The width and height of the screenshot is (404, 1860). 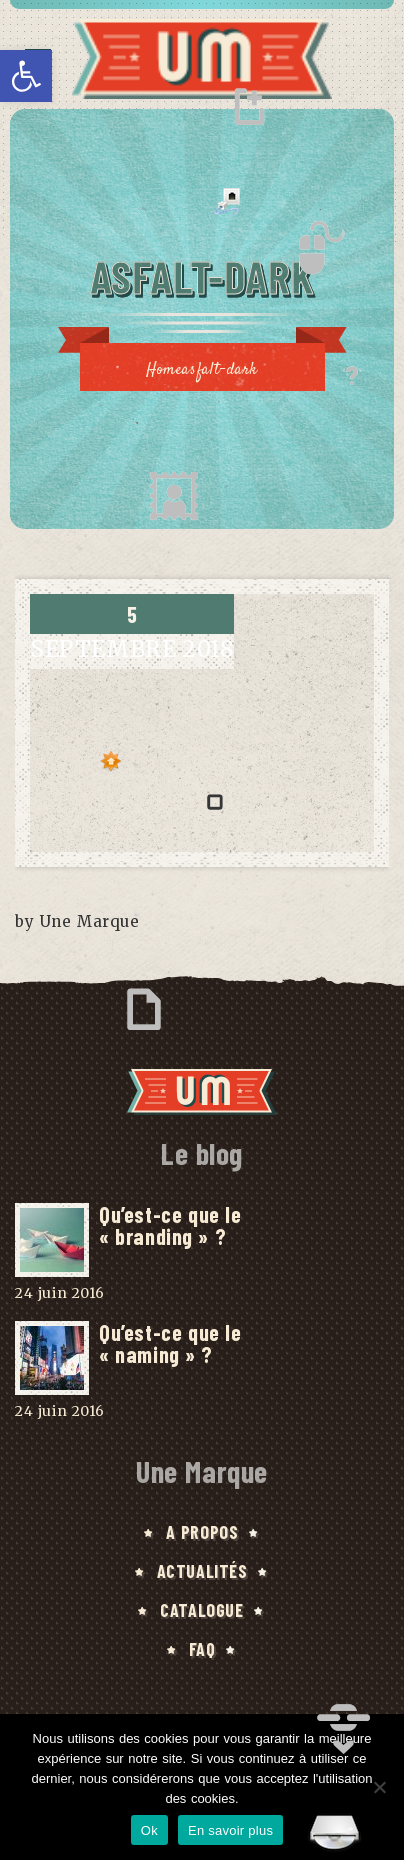 What do you see at coordinates (228, 203) in the screenshot?
I see `indicates wired network connection is disconnected` at bounding box center [228, 203].